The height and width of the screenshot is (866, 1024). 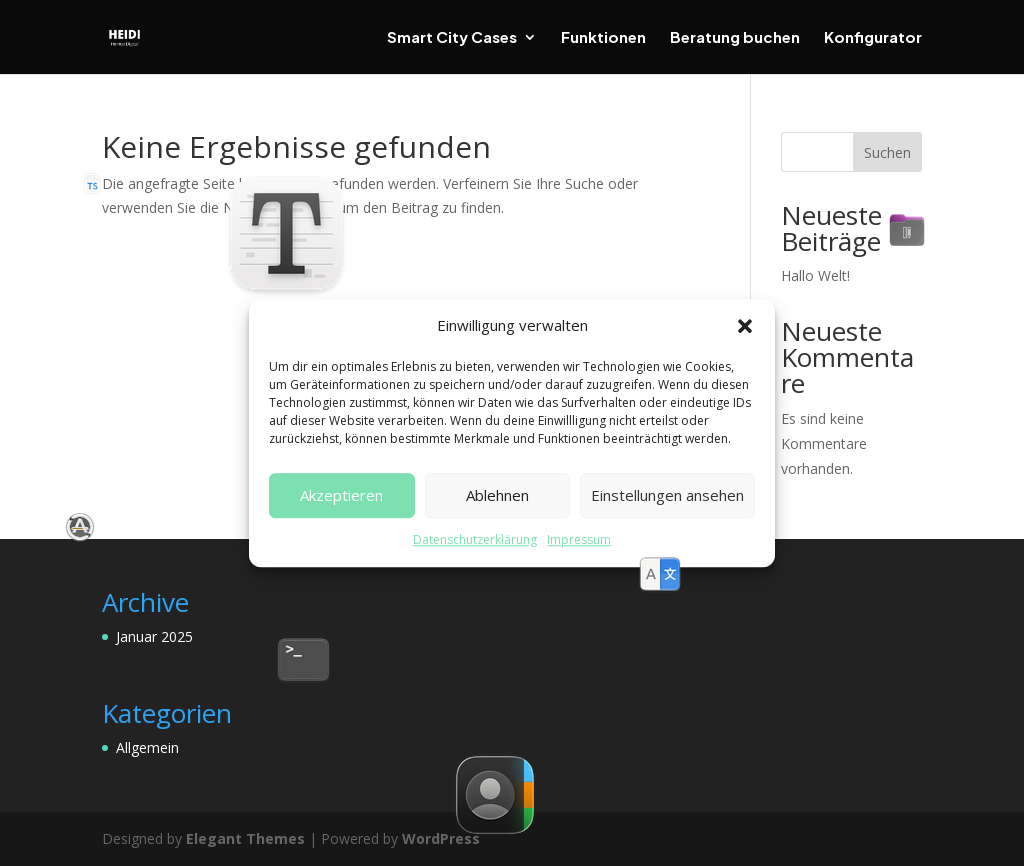 What do you see at coordinates (303, 659) in the screenshot?
I see `open the terminal application` at bounding box center [303, 659].